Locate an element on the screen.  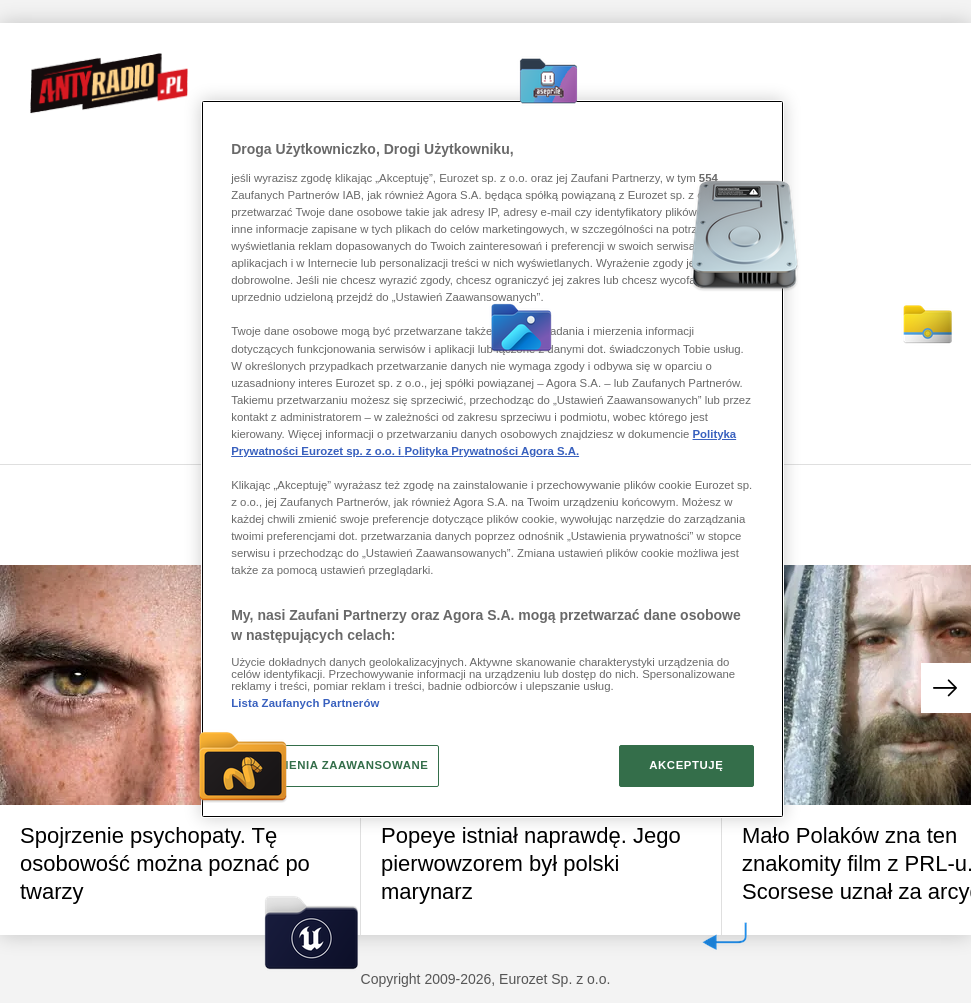
open the Modo 3D modeling application folder is located at coordinates (242, 768).